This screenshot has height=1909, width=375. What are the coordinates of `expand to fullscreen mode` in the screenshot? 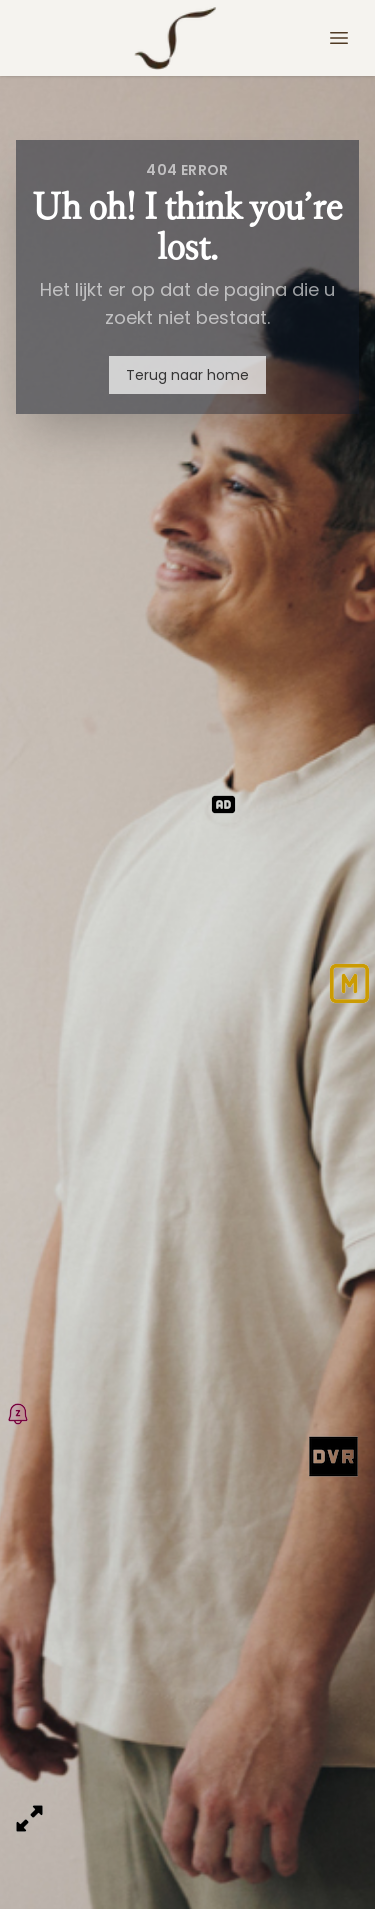 It's located at (29, 1818).